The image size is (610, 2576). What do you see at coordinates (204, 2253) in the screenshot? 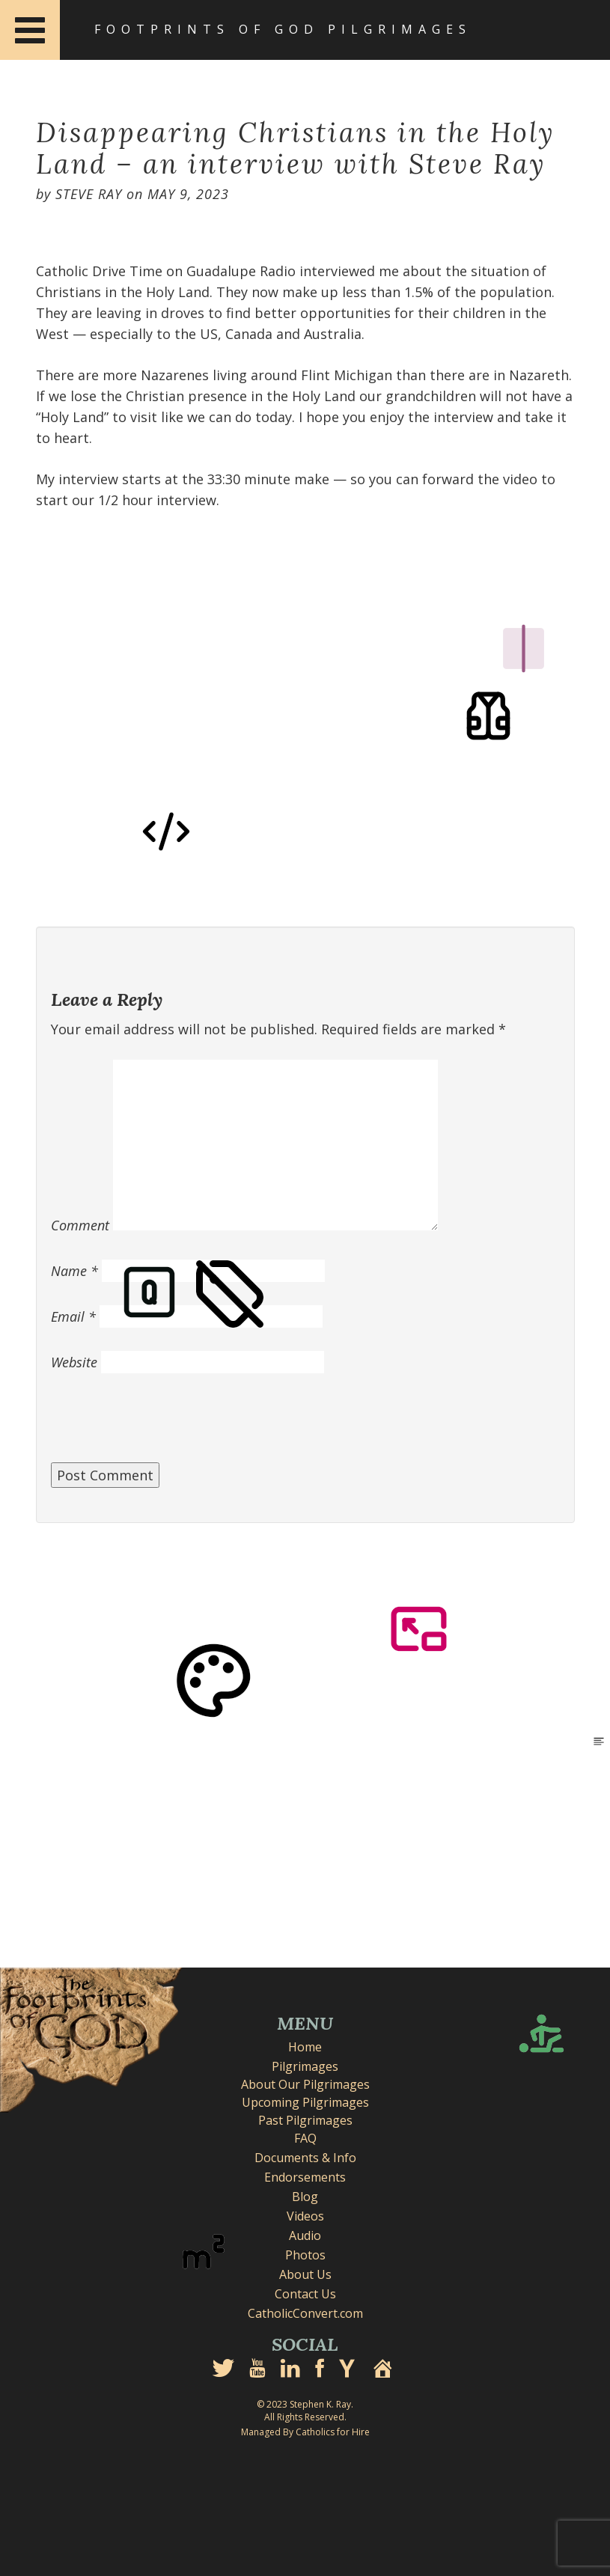
I see `display area measurement in square meters` at bounding box center [204, 2253].